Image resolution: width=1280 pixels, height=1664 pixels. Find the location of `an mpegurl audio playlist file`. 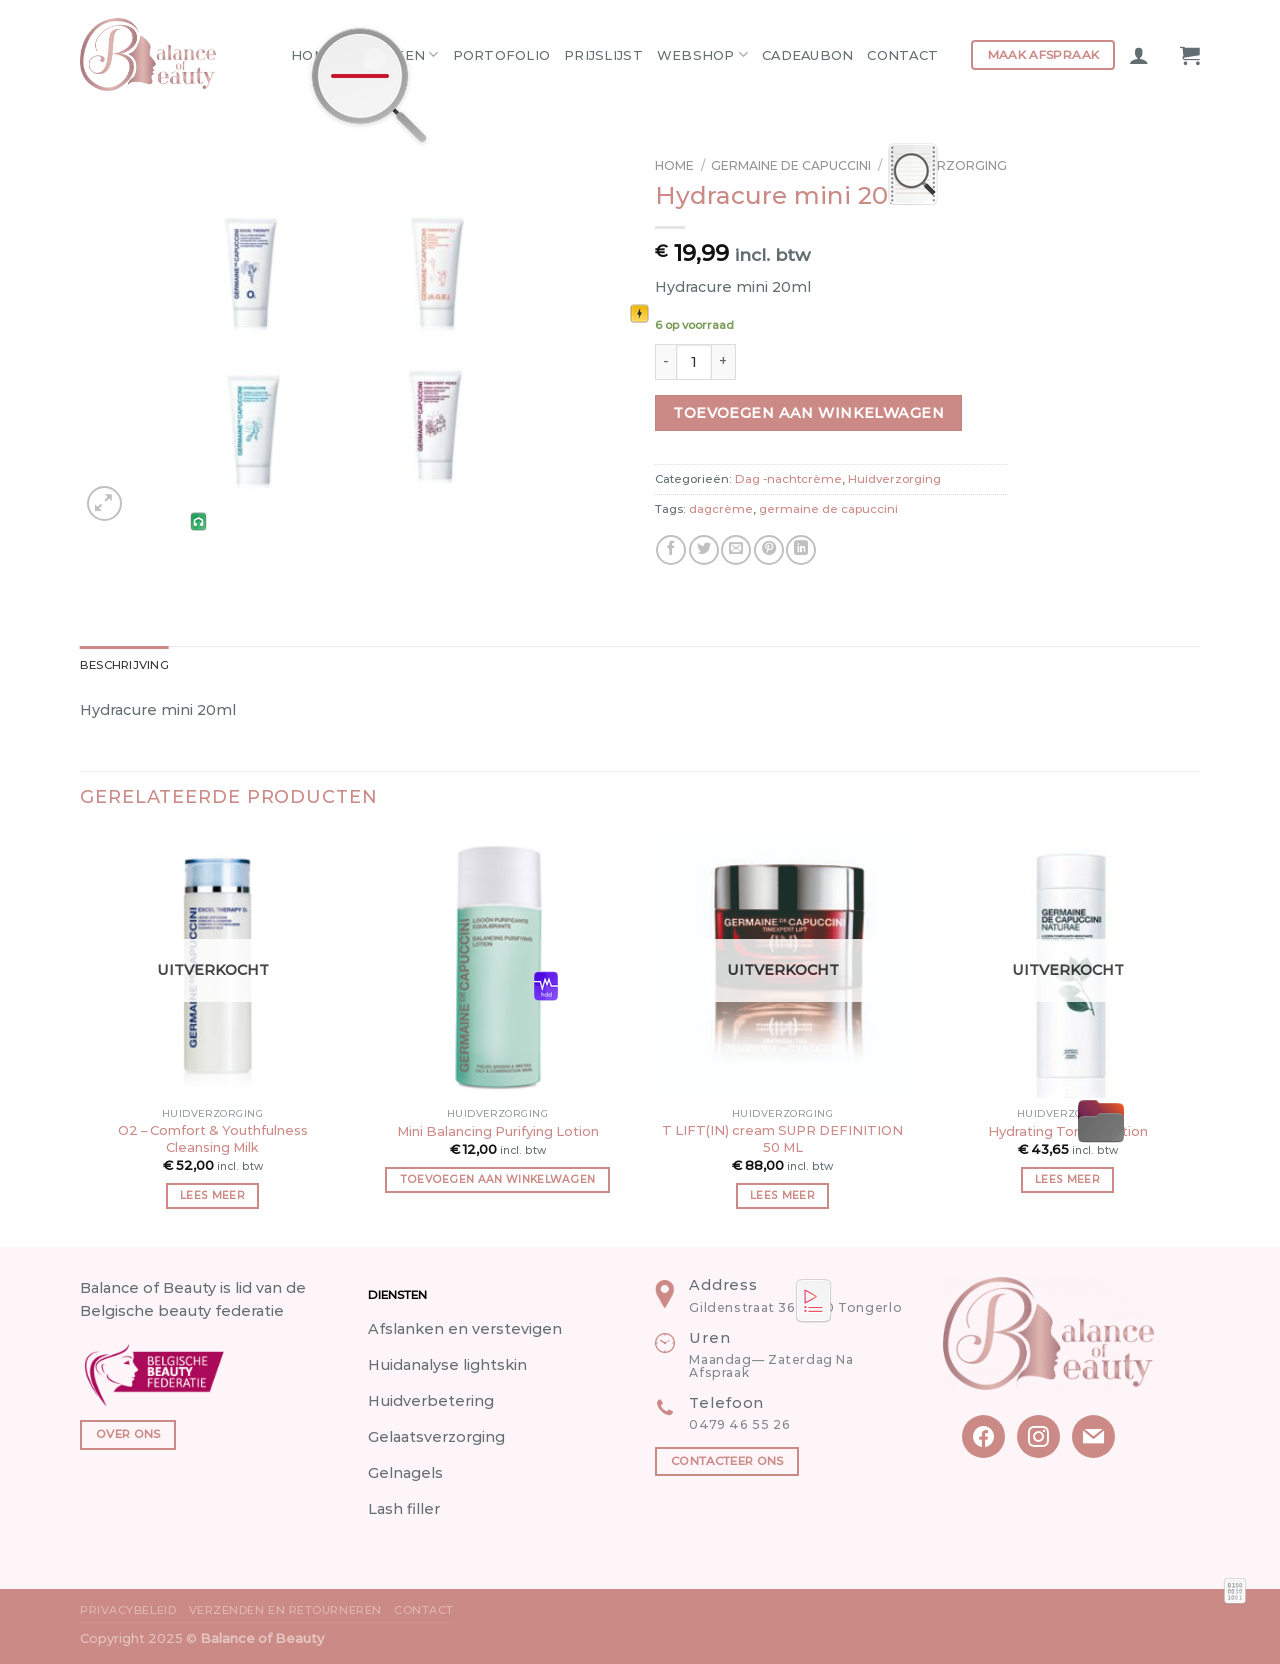

an mpegurl audio playlist file is located at coordinates (813, 1300).